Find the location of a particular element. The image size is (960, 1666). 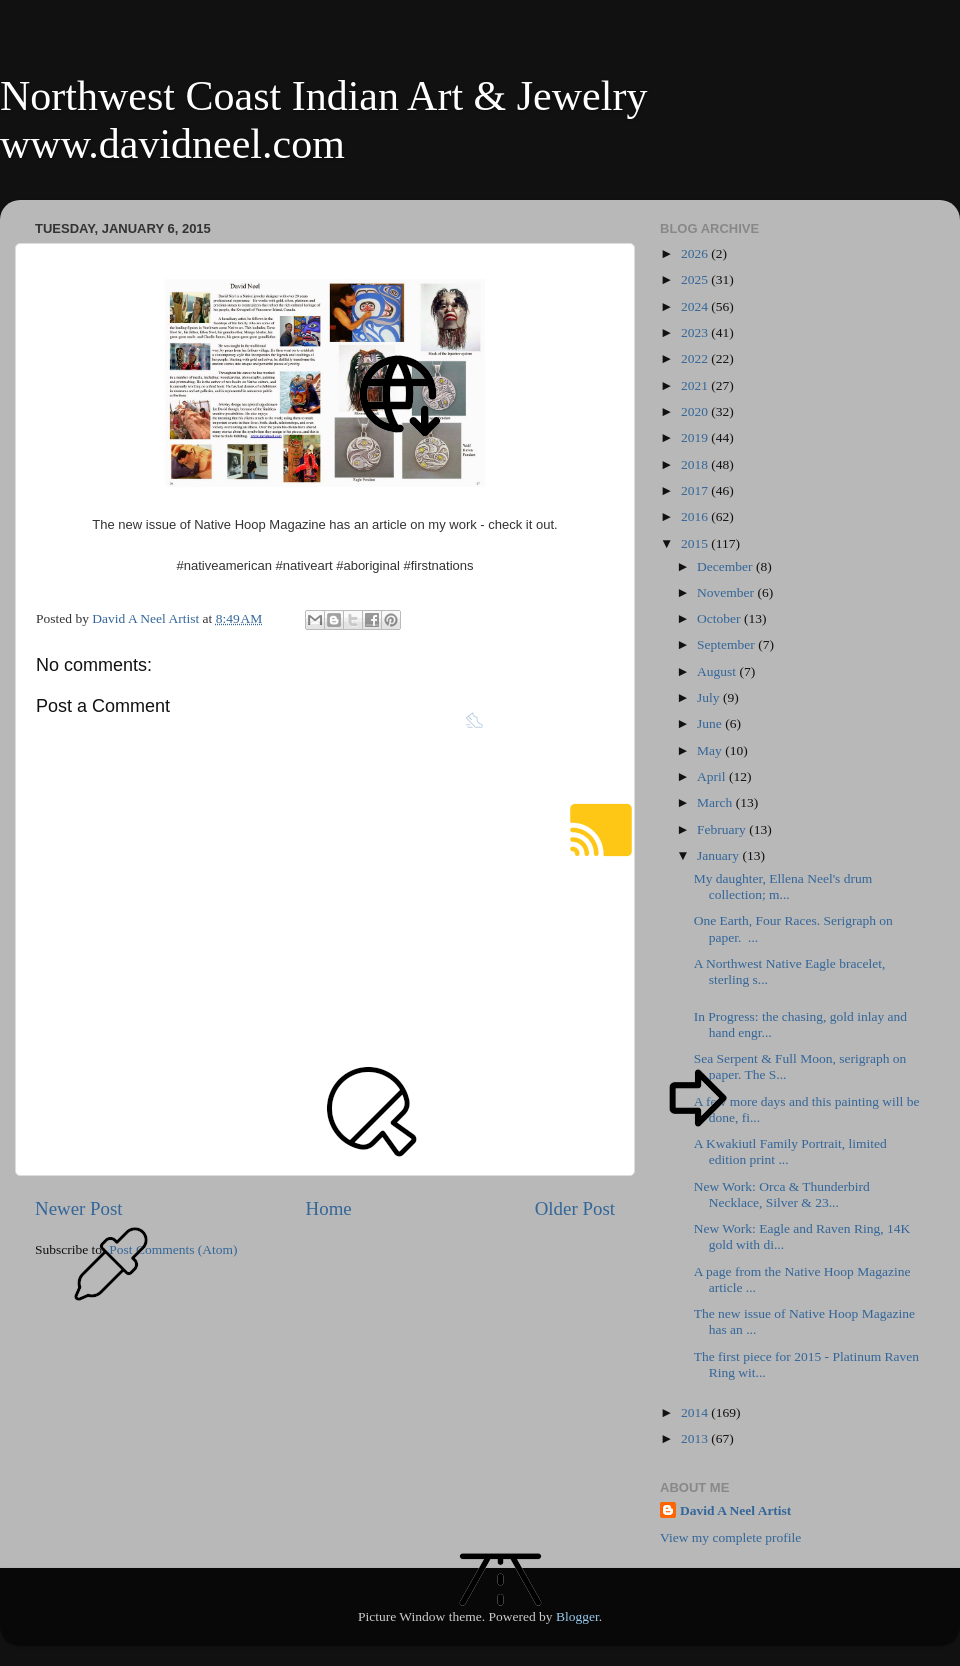

pick a color from the screen is located at coordinates (111, 1264).